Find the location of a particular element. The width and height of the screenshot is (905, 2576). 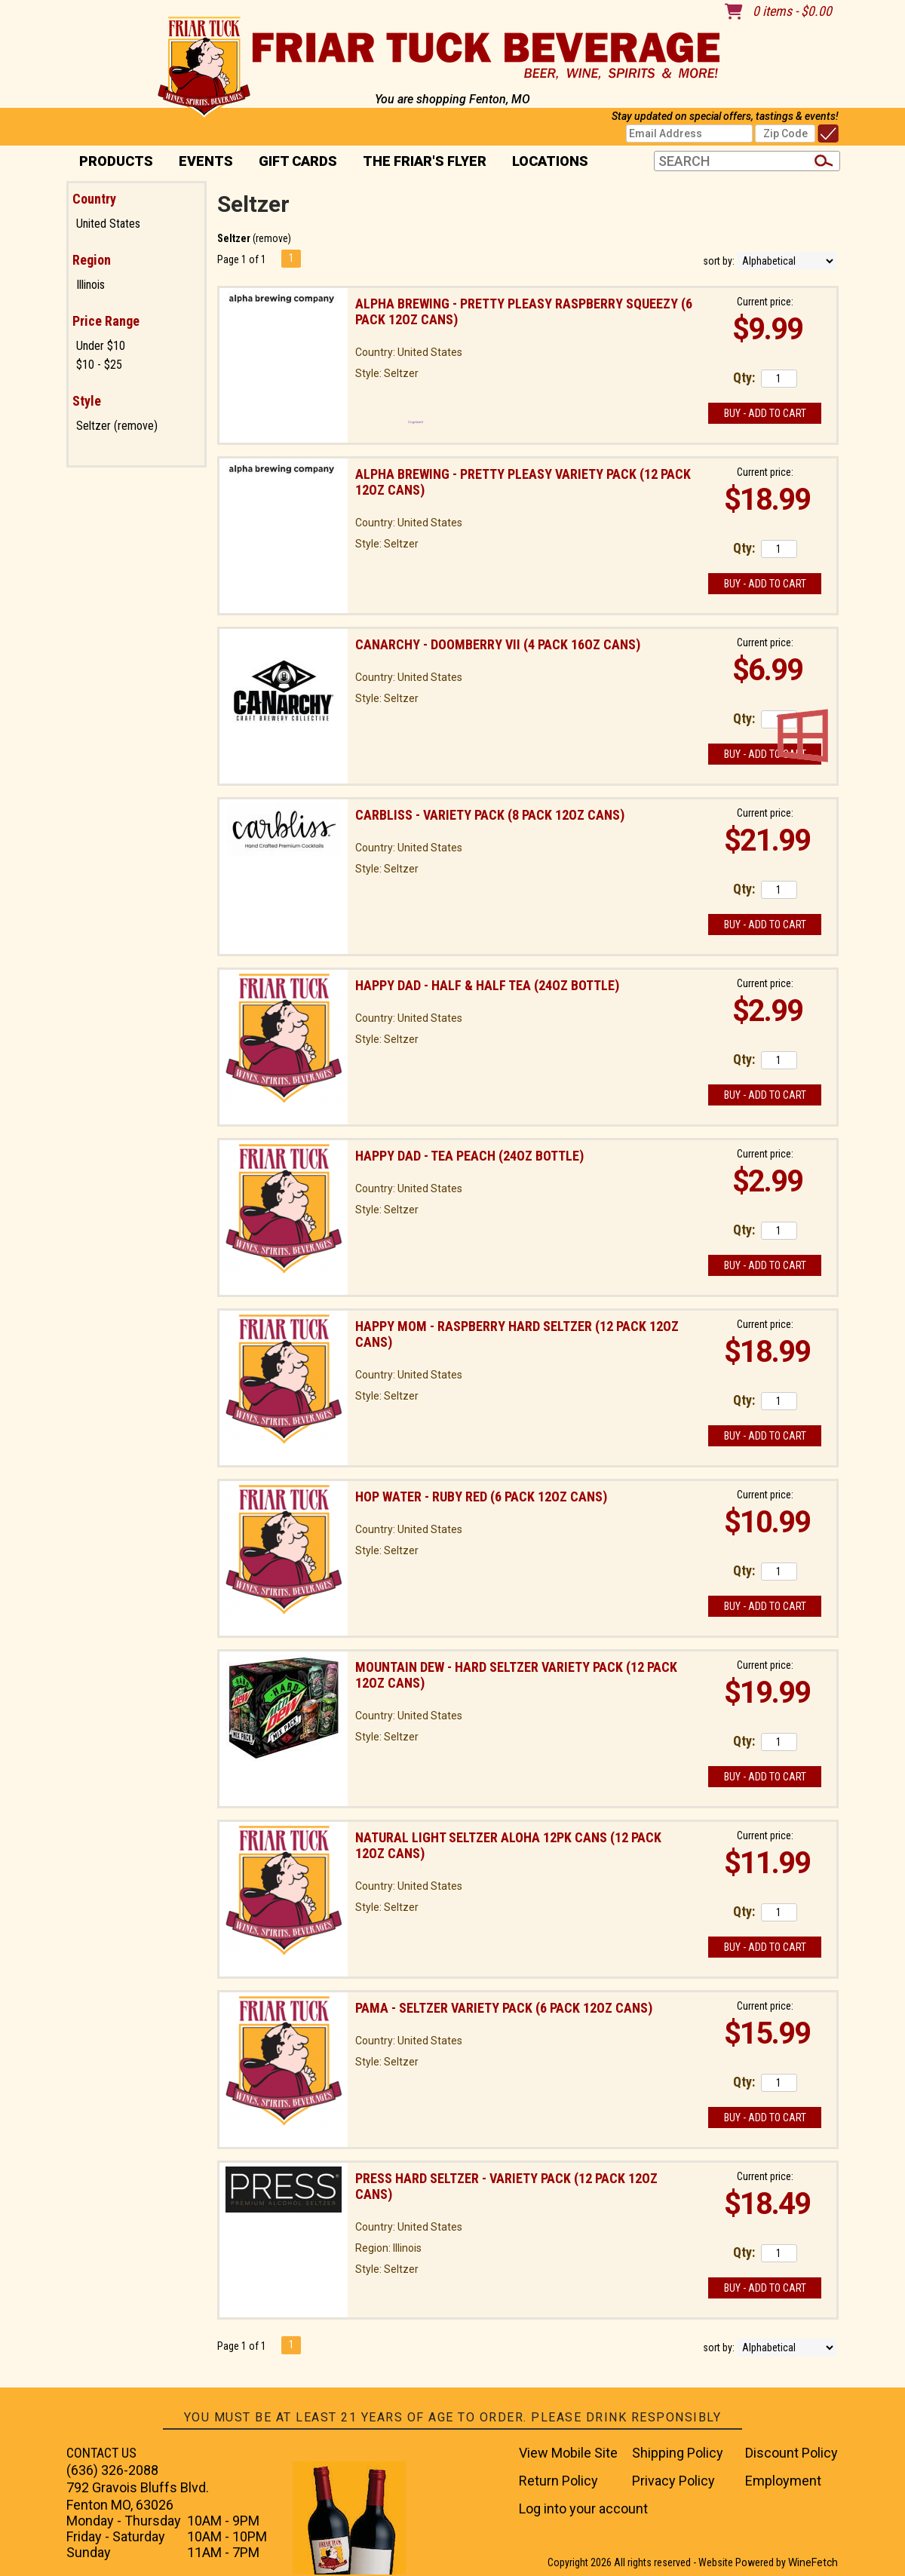

open windows settings or system options is located at coordinates (802, 735).